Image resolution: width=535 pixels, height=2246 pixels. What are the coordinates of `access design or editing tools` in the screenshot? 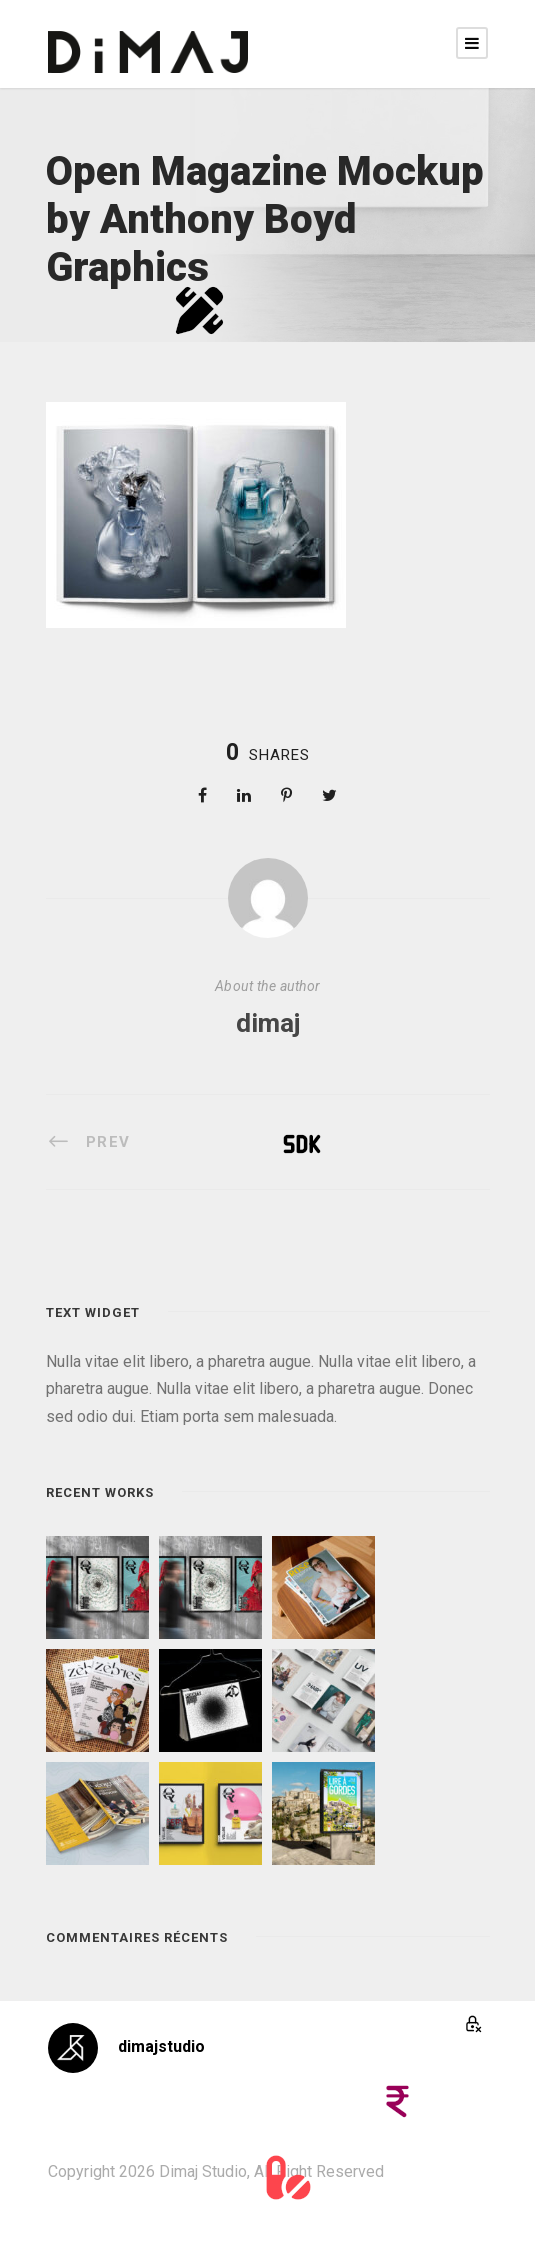 It's located at (199, 310).